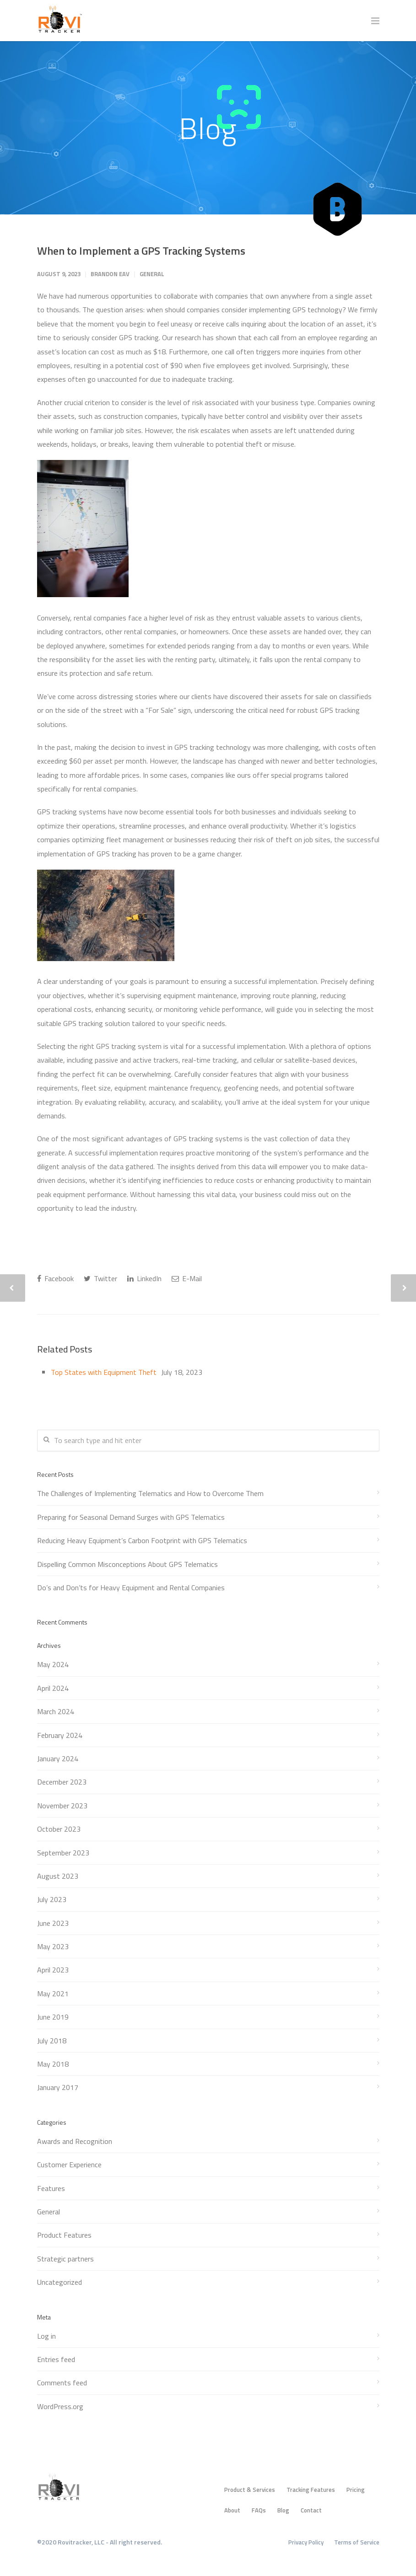 This screenshot has height=2576, width=416. I want to click on indicates bold text formatting option, so click(337, 209).